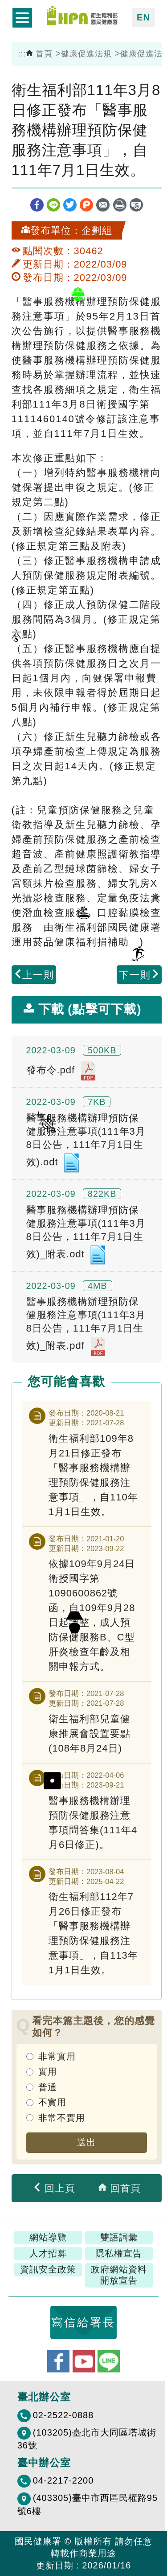  What do you see at coordinates (45, 1122) in the screenshot?
I see `aim or target an object in-game` at bounding box center [45, 1122].